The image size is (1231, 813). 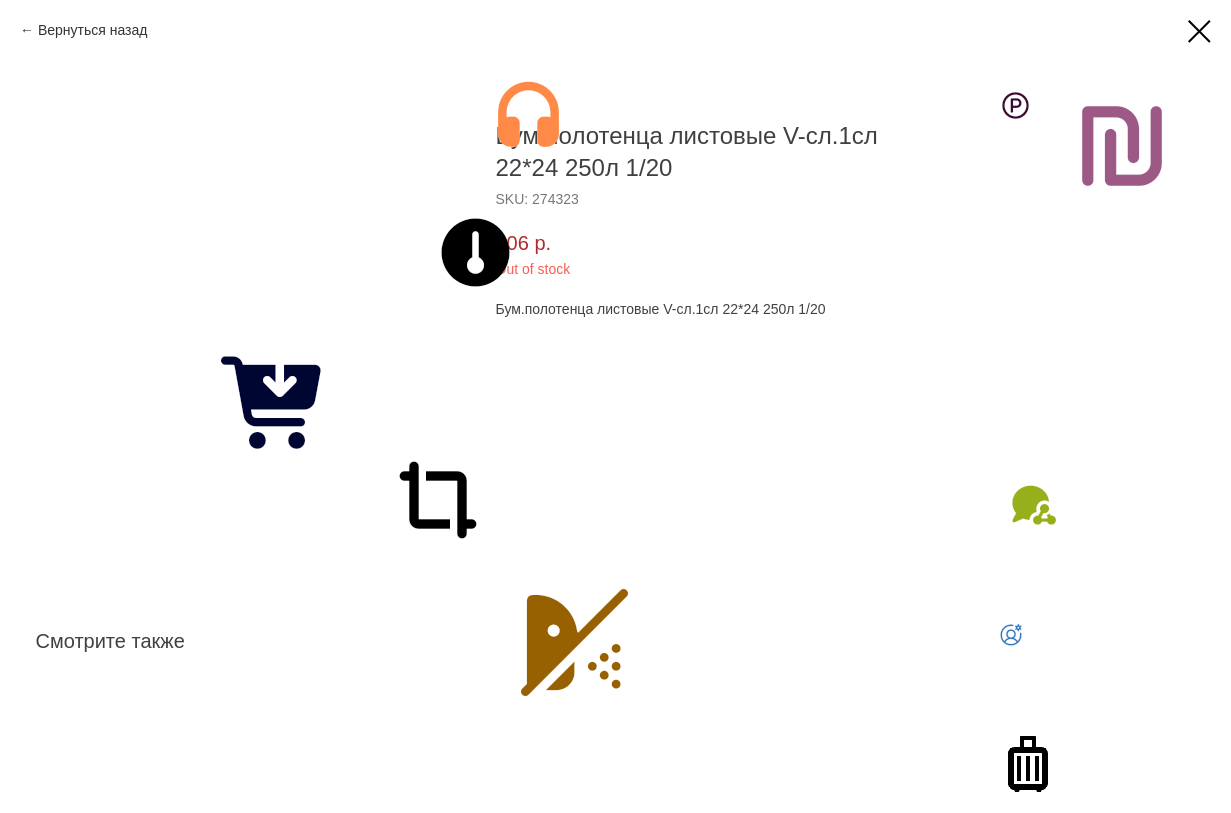 I want to click on access user profile settings, so click(x=1011, y=635).